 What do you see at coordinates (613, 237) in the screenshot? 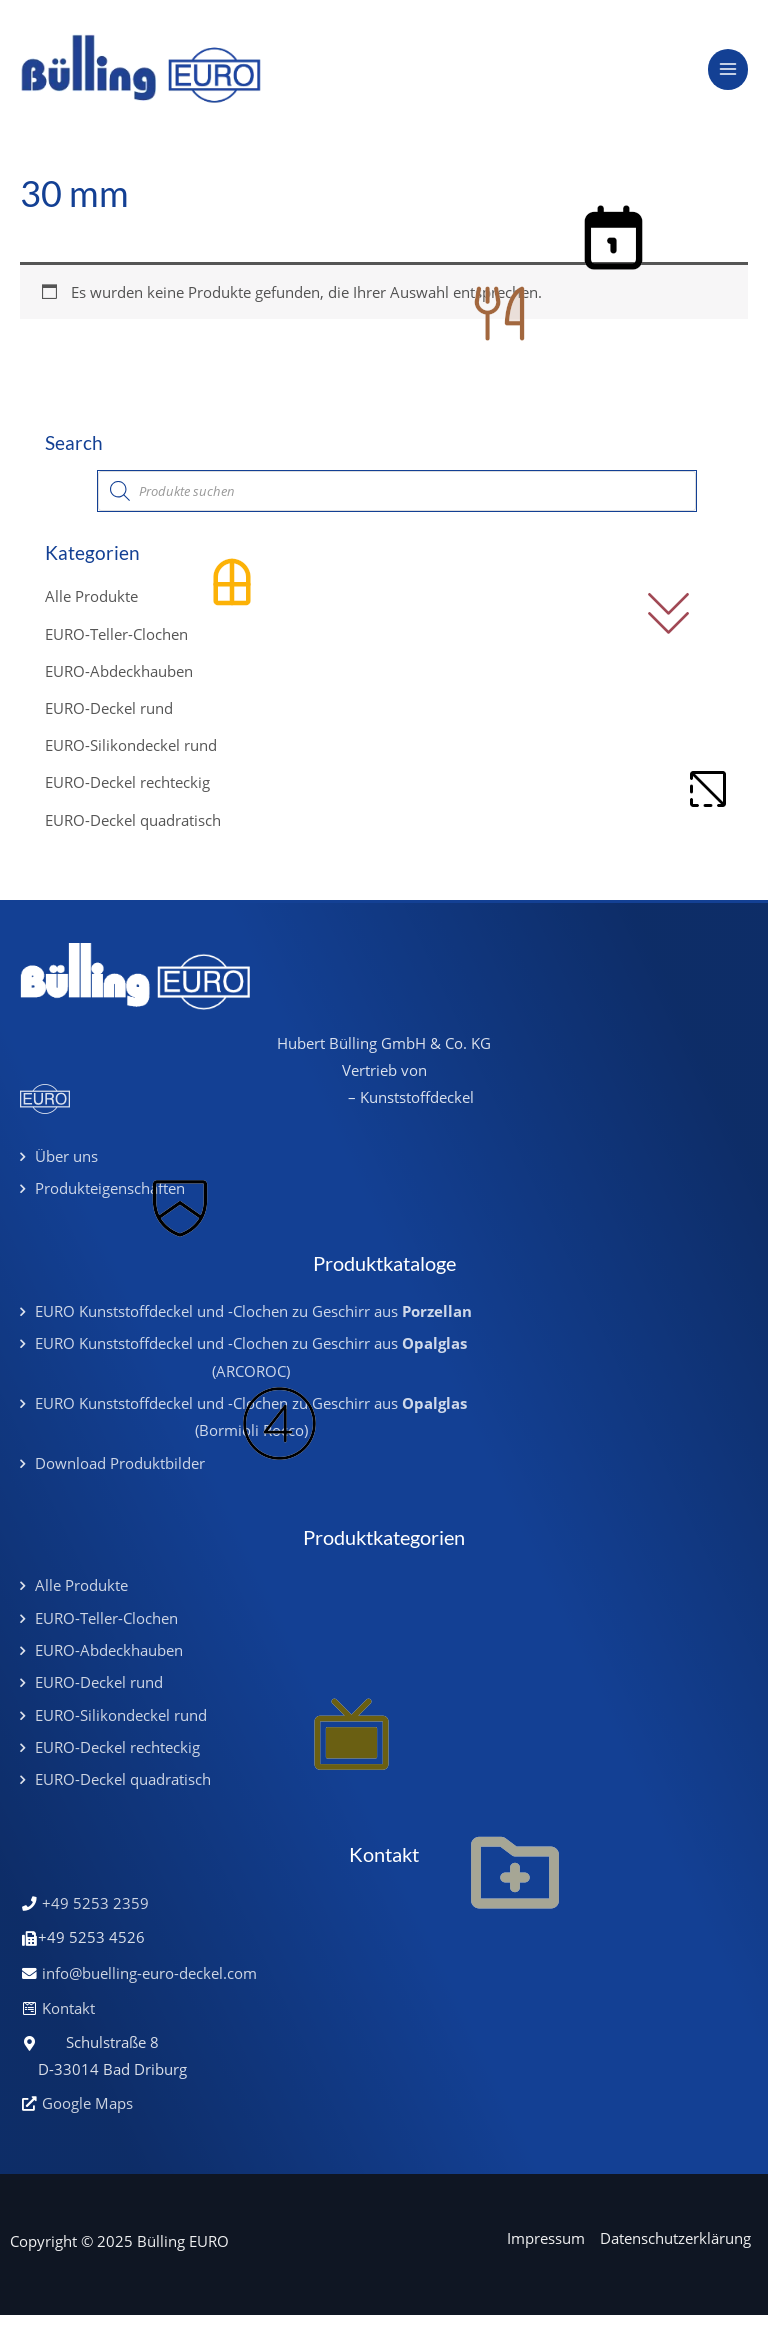
I see `view calendar or schedule` at bounding box center [613, 237].